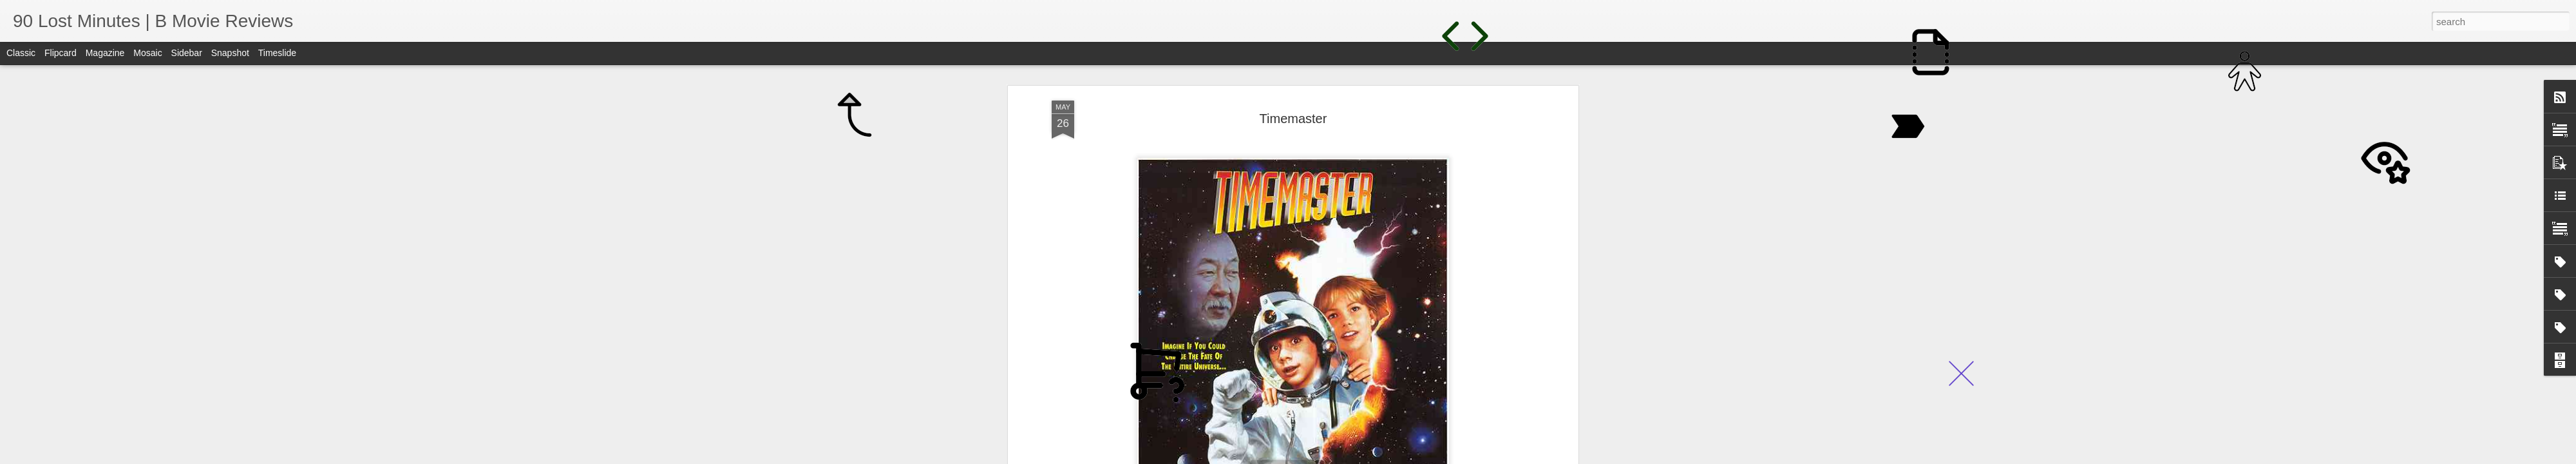 The height and width of the screenshot is (464, 2576). I want to click on go back and up in navigation, so click(855, 115).